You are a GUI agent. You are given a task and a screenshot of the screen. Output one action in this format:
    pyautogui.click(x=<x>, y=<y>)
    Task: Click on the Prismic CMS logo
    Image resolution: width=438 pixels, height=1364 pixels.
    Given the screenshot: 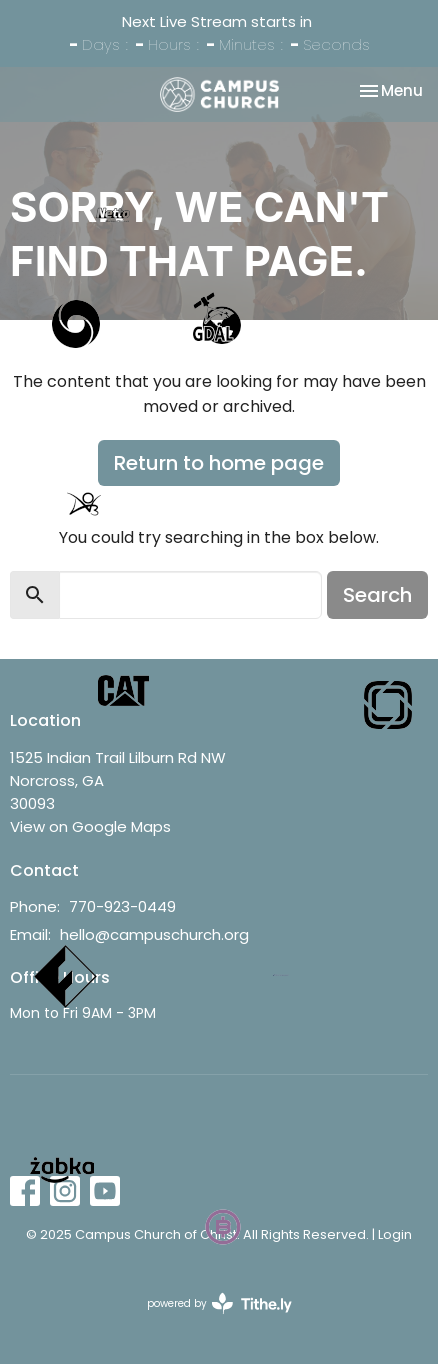 What is the action you would take?
    pyautogui.click(x=388, y=705)
    